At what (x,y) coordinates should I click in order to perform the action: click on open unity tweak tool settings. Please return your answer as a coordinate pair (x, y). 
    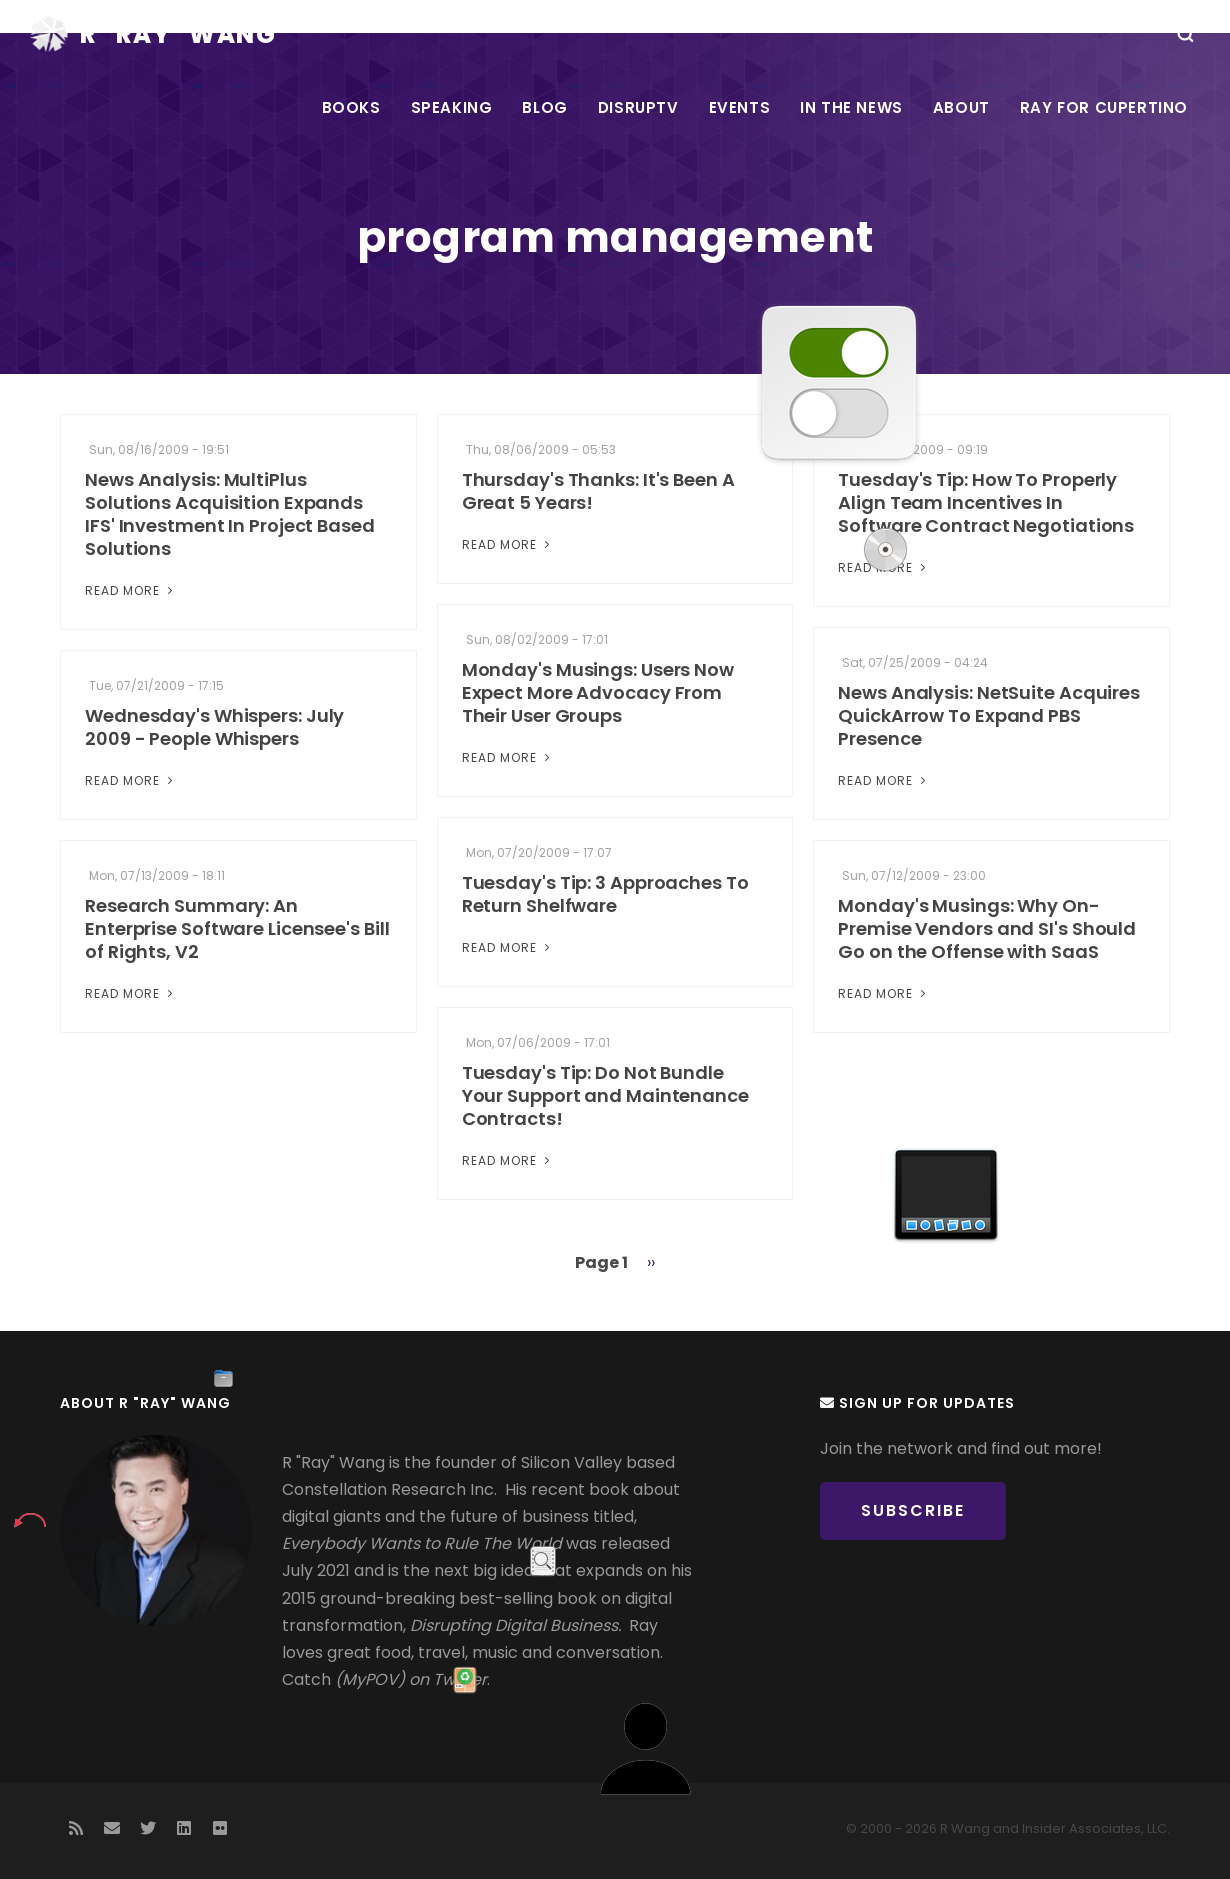
    Looking at the image, I should click on (839, 383).